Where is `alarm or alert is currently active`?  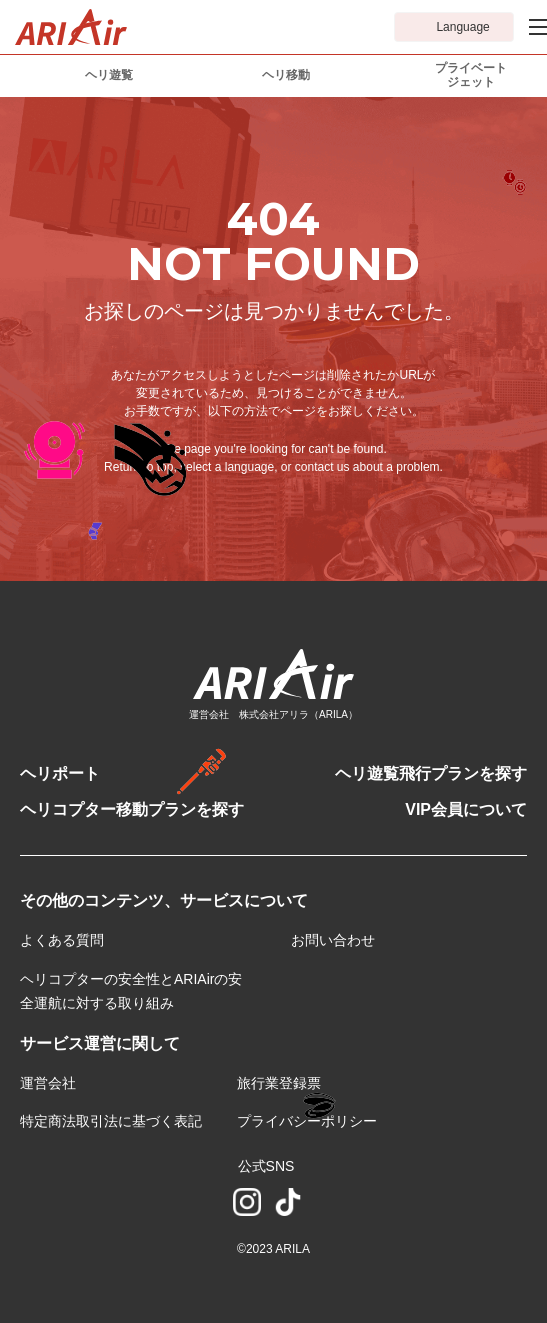 alarm or alert is currently active is located at coordinates (54, 448).